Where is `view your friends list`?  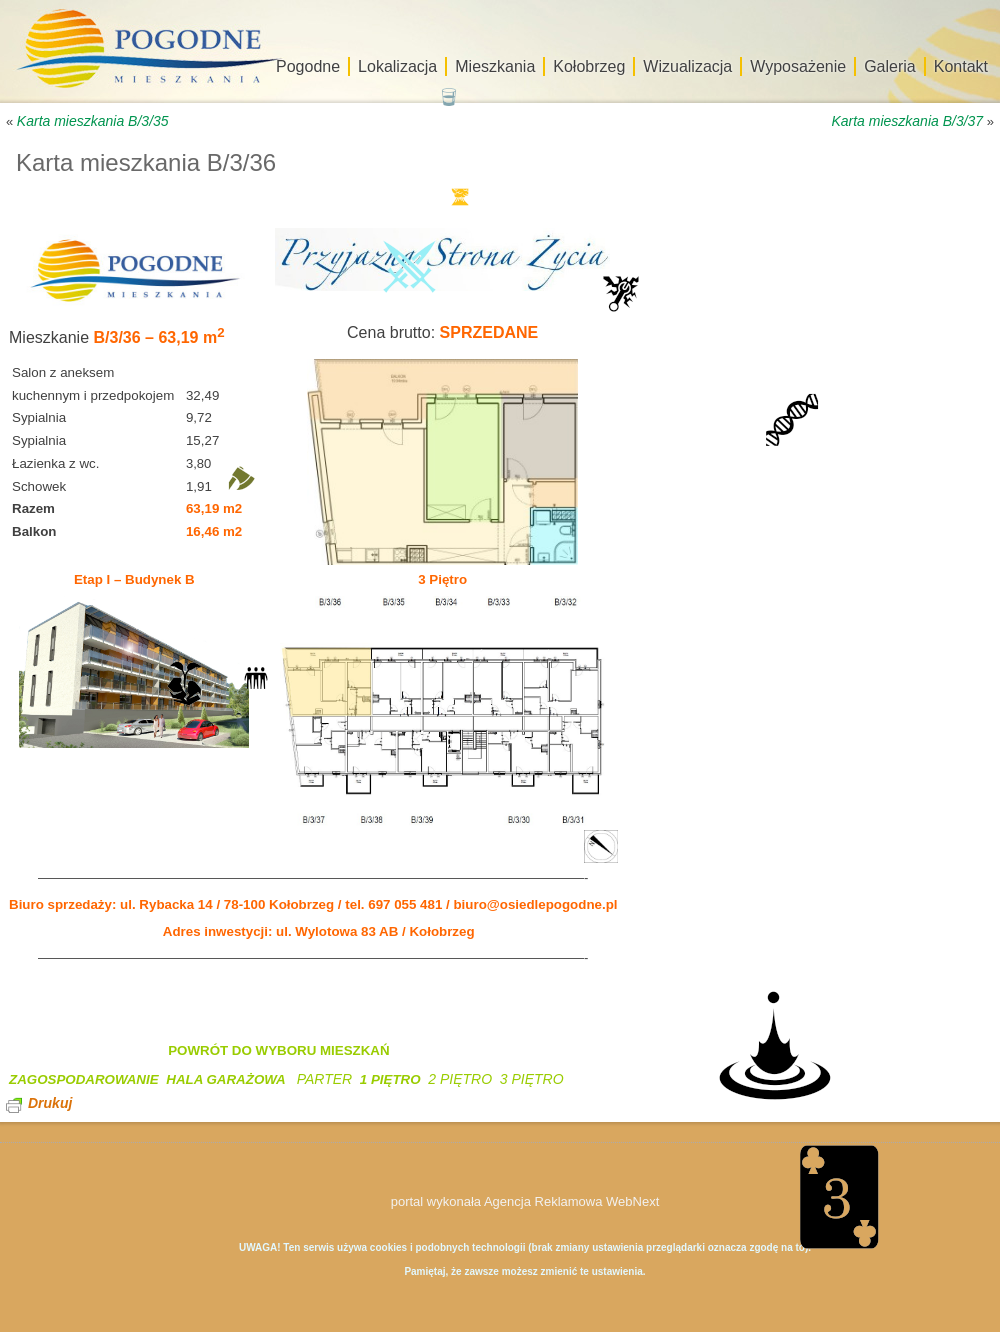
view your friends list is located at coordinates (256, 678).